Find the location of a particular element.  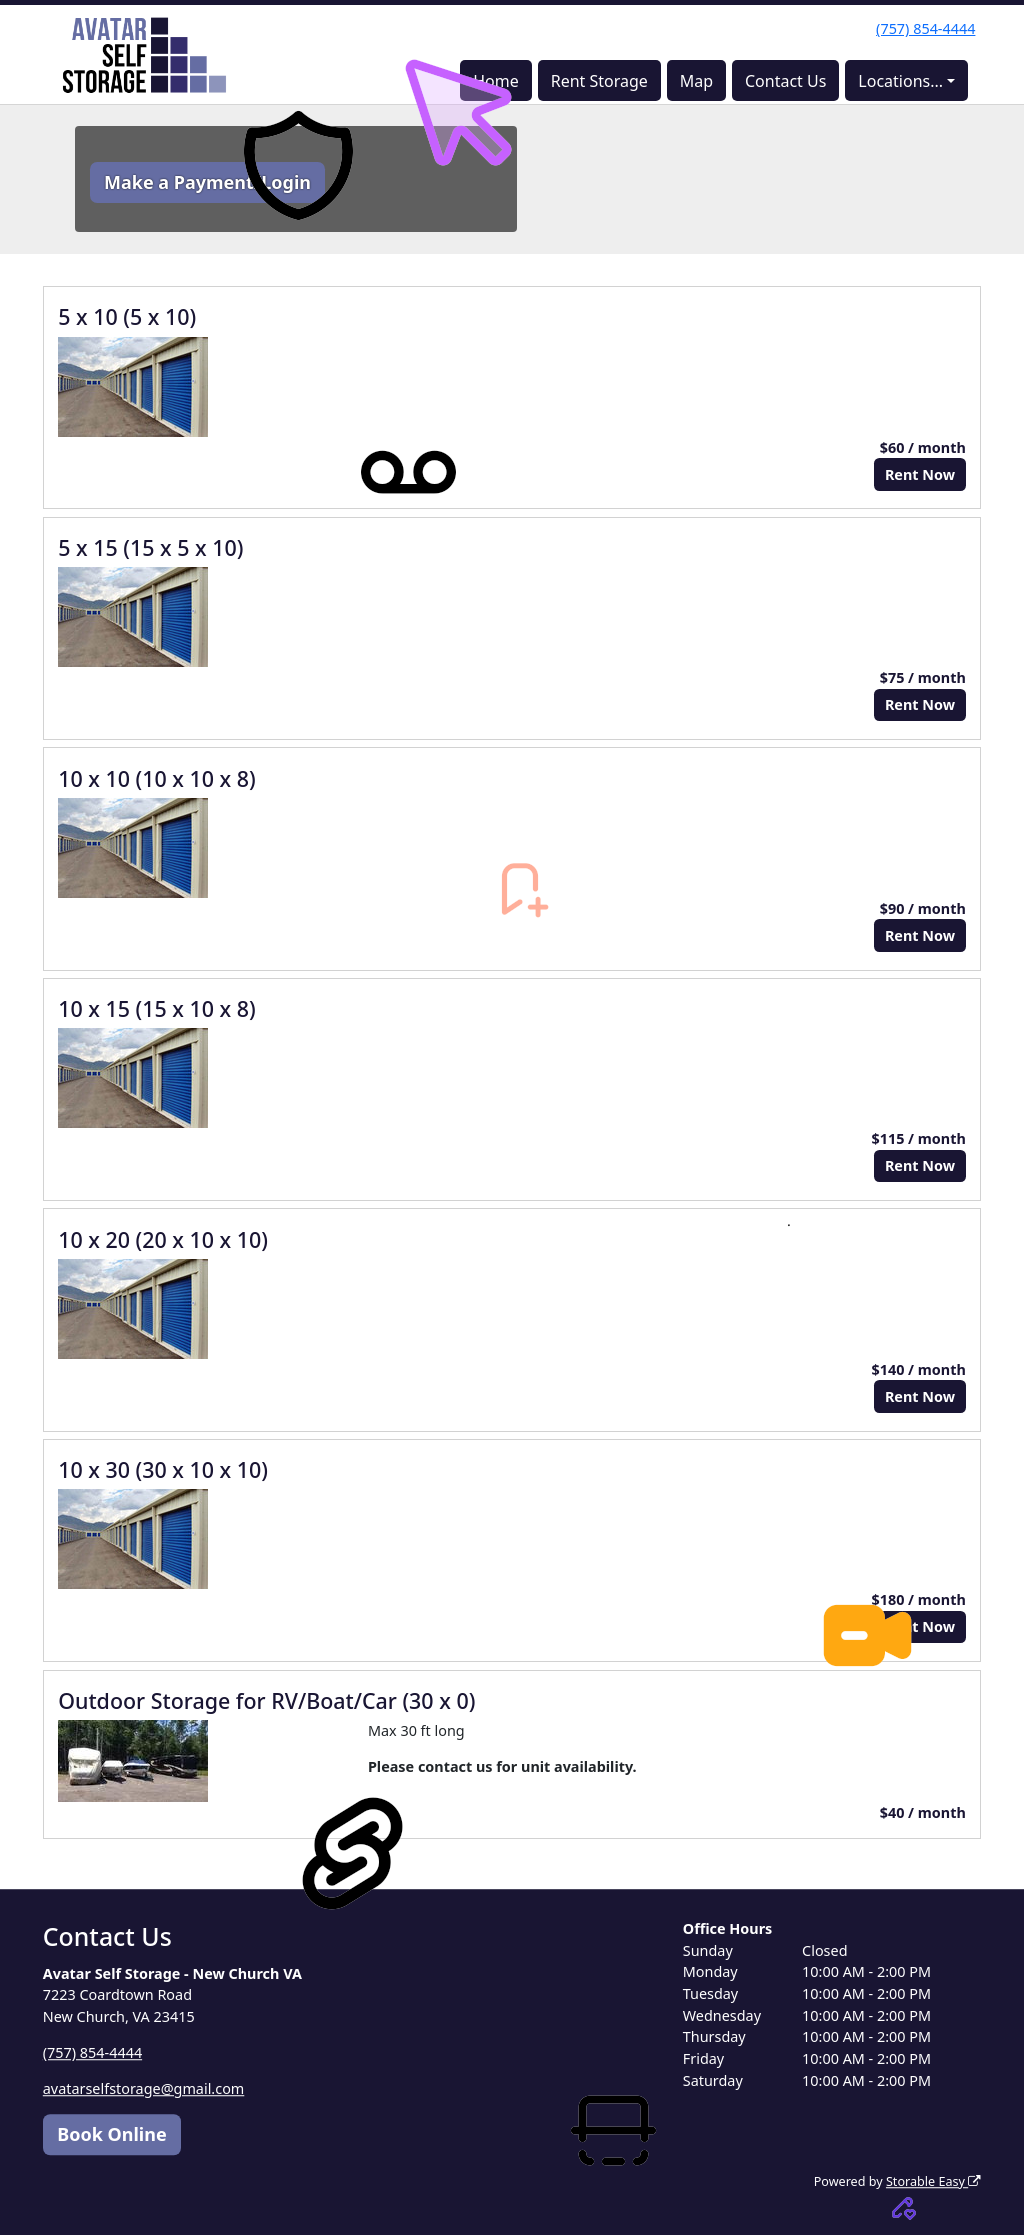

no signal or connection unavailable is located at coordinates (798, 1217).